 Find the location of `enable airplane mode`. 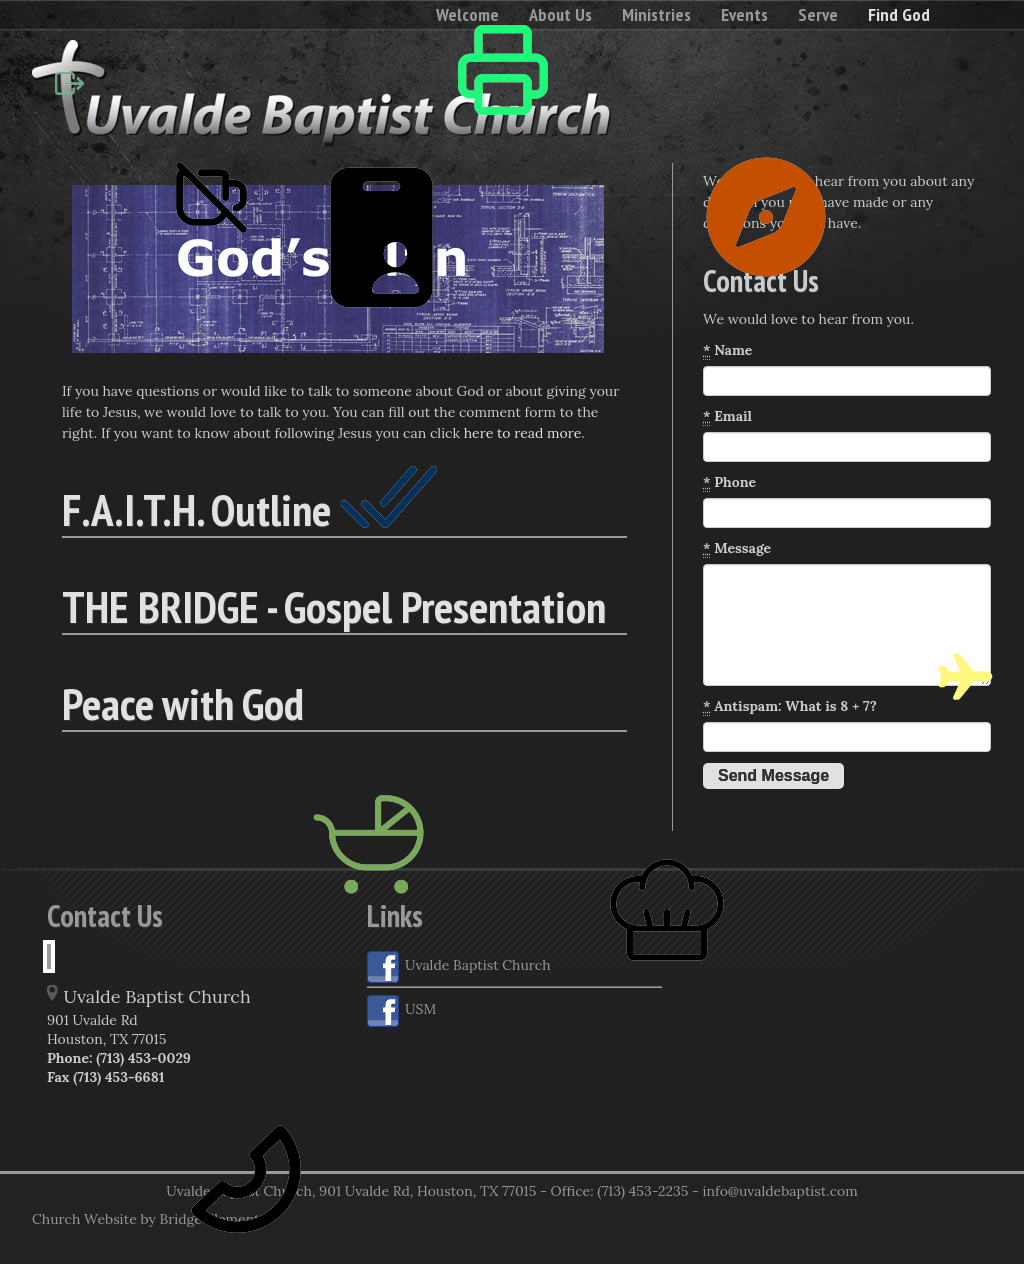

enable airplane mode is located at coordinates (965, 676).